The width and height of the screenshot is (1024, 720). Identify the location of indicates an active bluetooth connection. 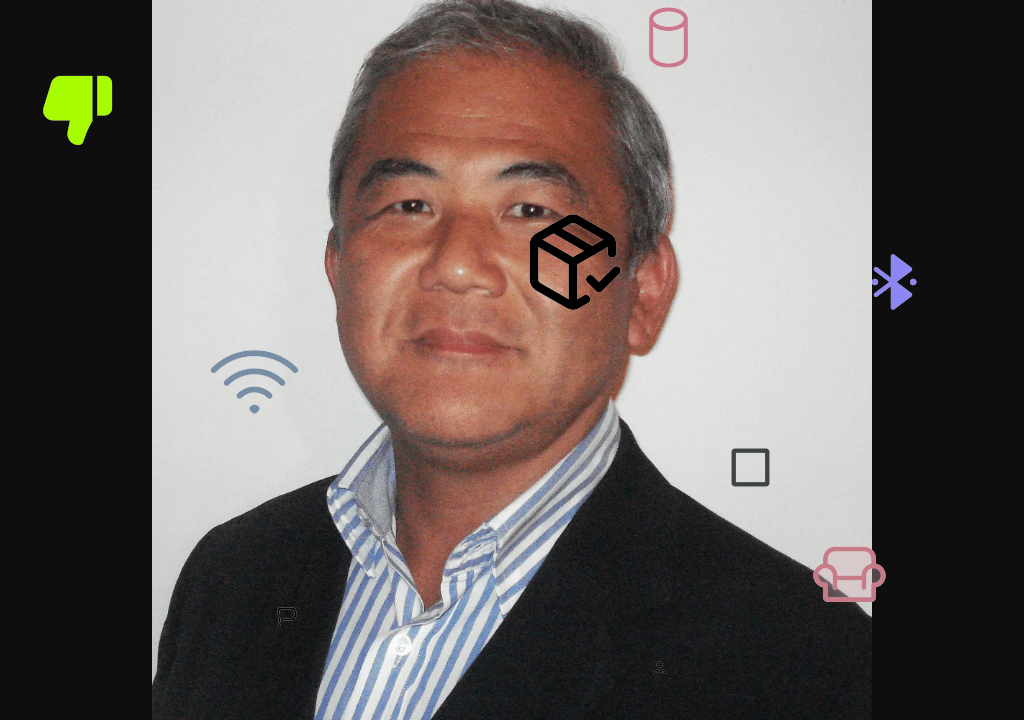
(893, 282).